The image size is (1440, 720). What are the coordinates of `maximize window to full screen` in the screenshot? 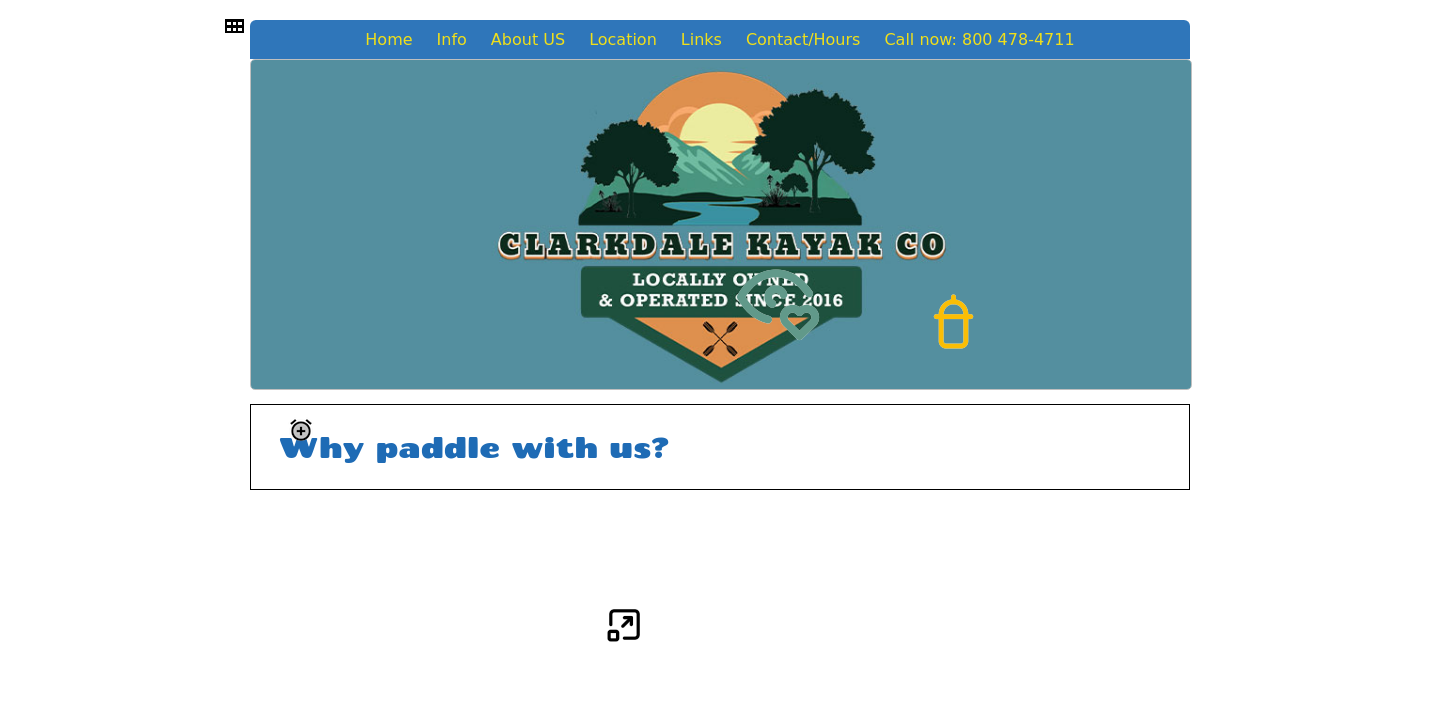 It's located at (624, 624).